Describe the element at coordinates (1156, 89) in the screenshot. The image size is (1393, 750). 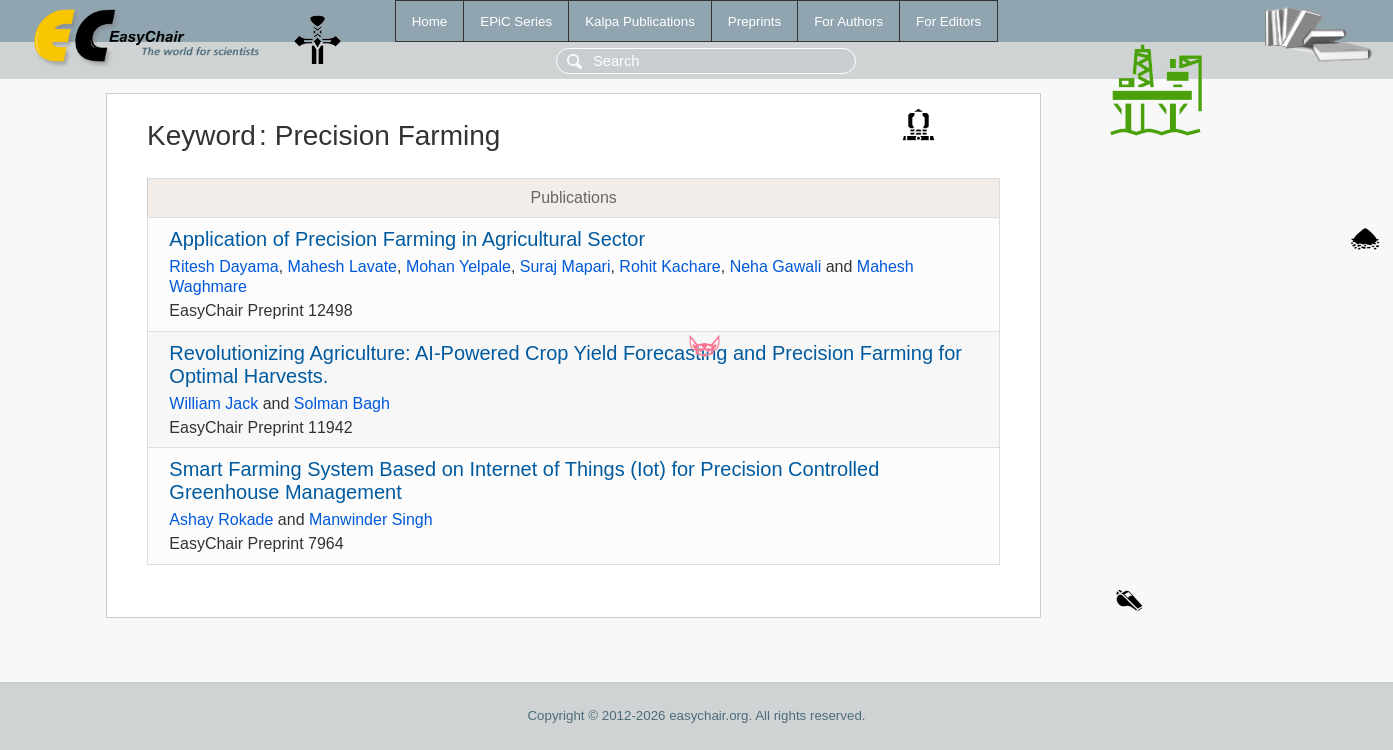
I see `view offshore drilling operations` at that location.